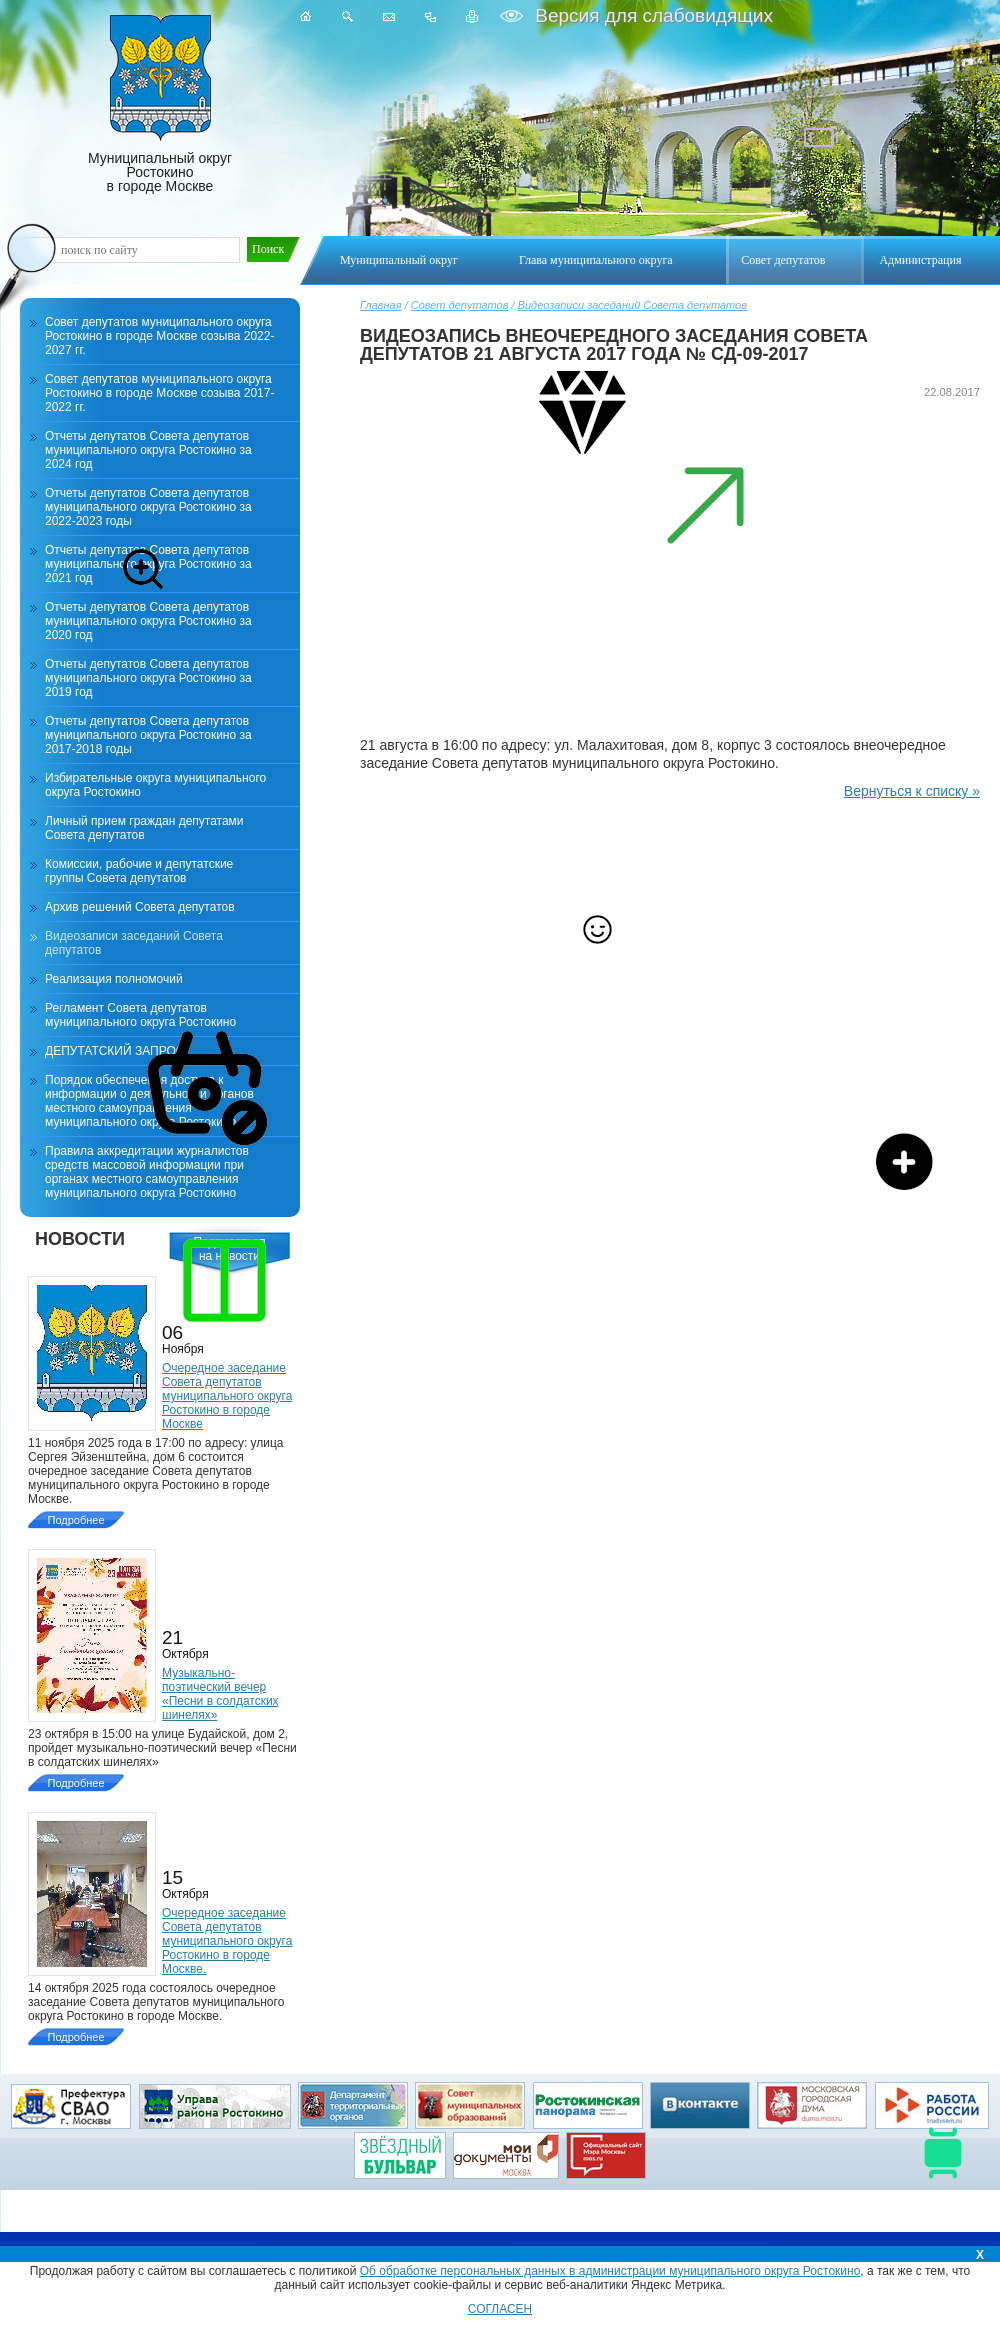 This screenshot has width=1000, height=2333. What do you see at coordinates (143, 569) in the screenshot?
I see `zoom in on content or image` at bounding box center [143, 569].